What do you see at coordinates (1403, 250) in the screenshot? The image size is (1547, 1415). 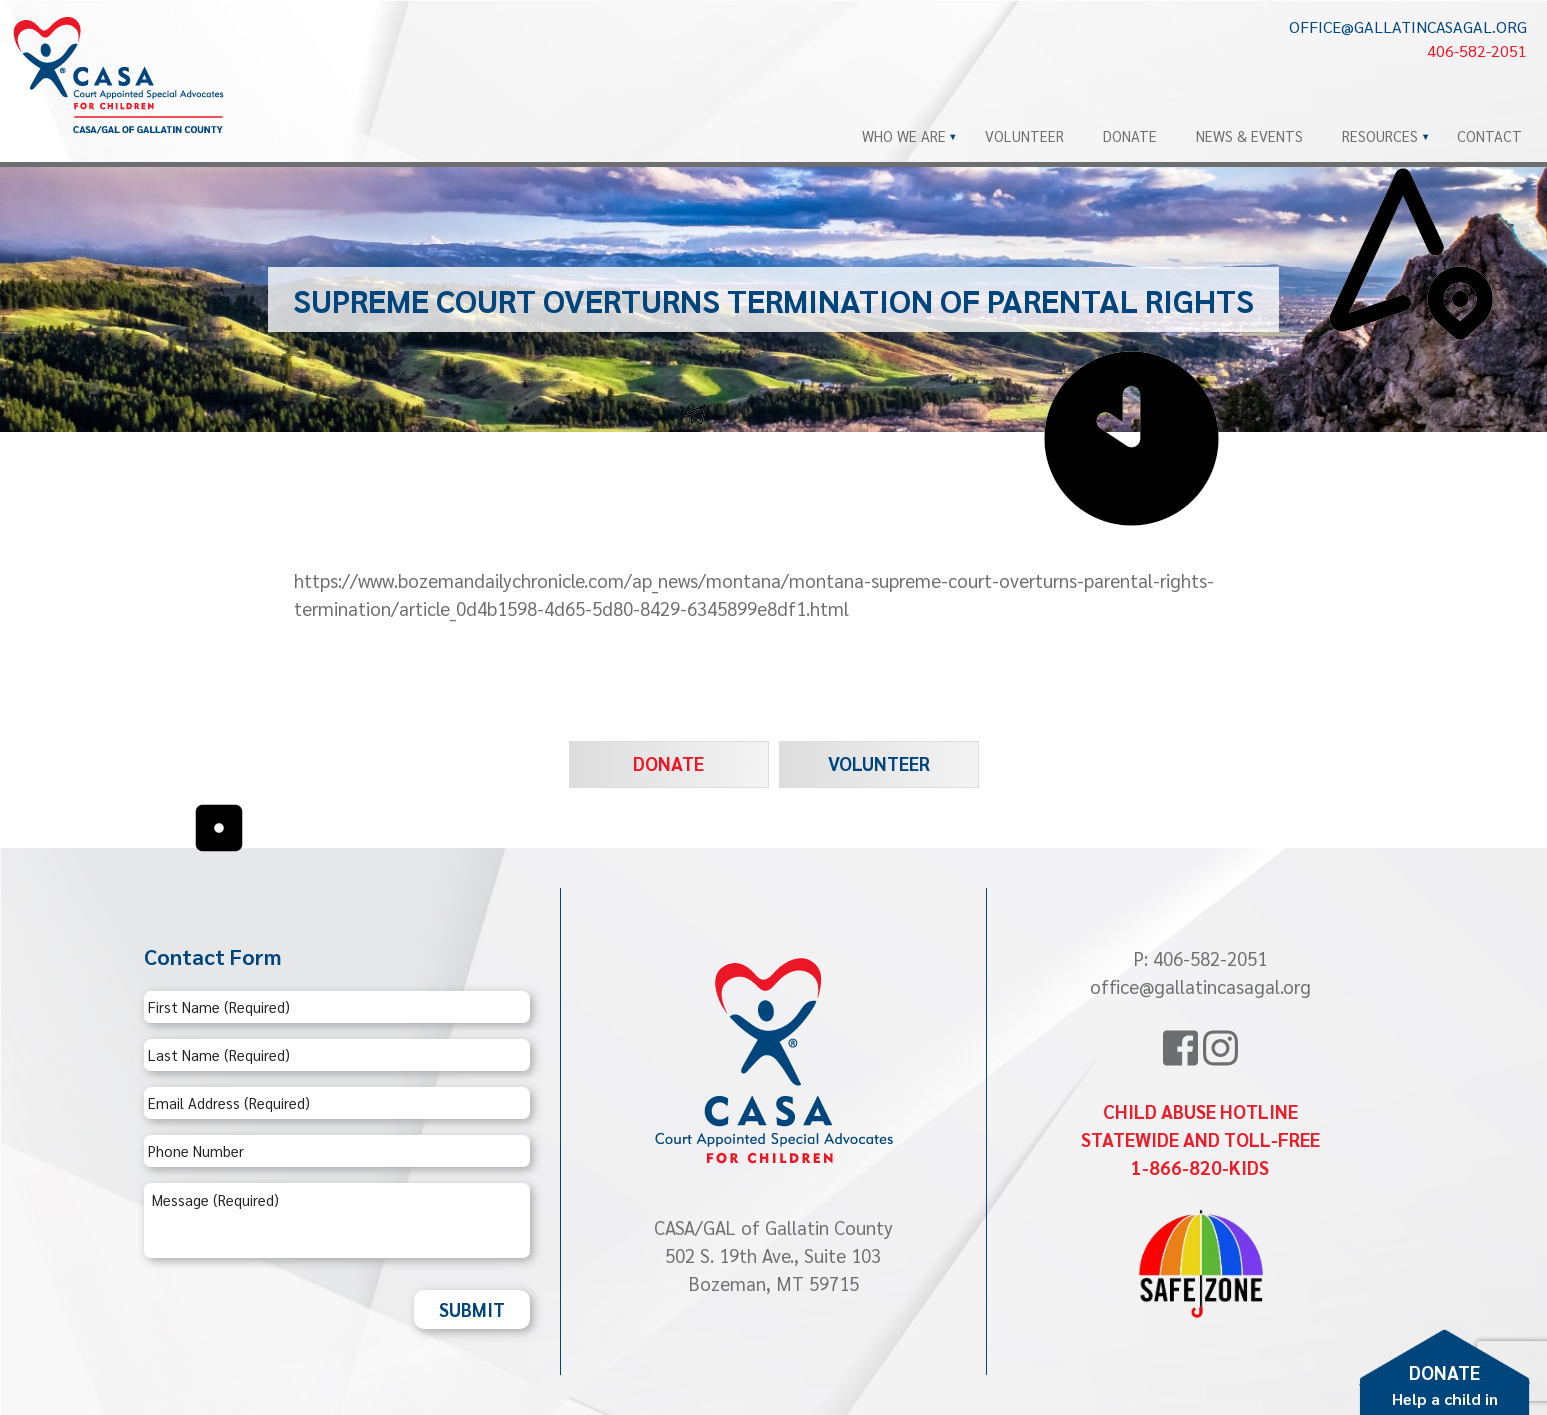 I see `navigate to a pinned location` at bounding box center [1403, 250].